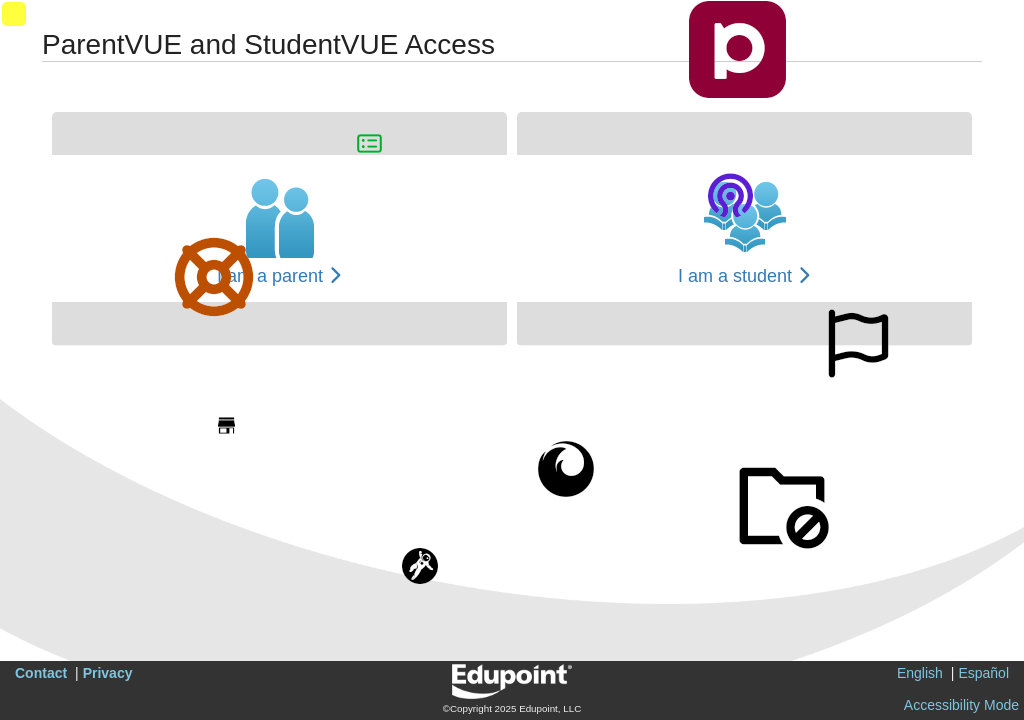  Describe the element at coordinates (214, 277) in the screenshot. I see `access help or support` at that location.